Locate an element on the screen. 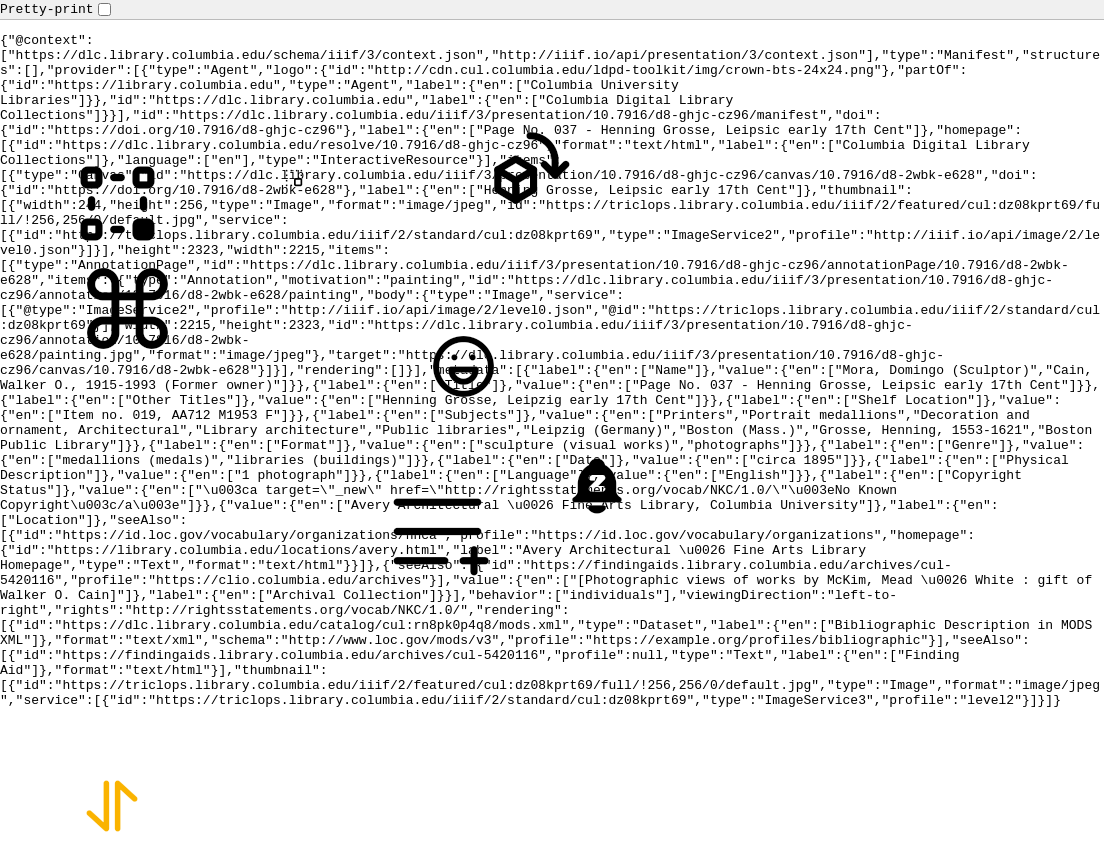 Image resolution: width=1104 pixels, height=856 pixels. command key modifier for keyboard shortcuts is located at coordinates (127, 308).